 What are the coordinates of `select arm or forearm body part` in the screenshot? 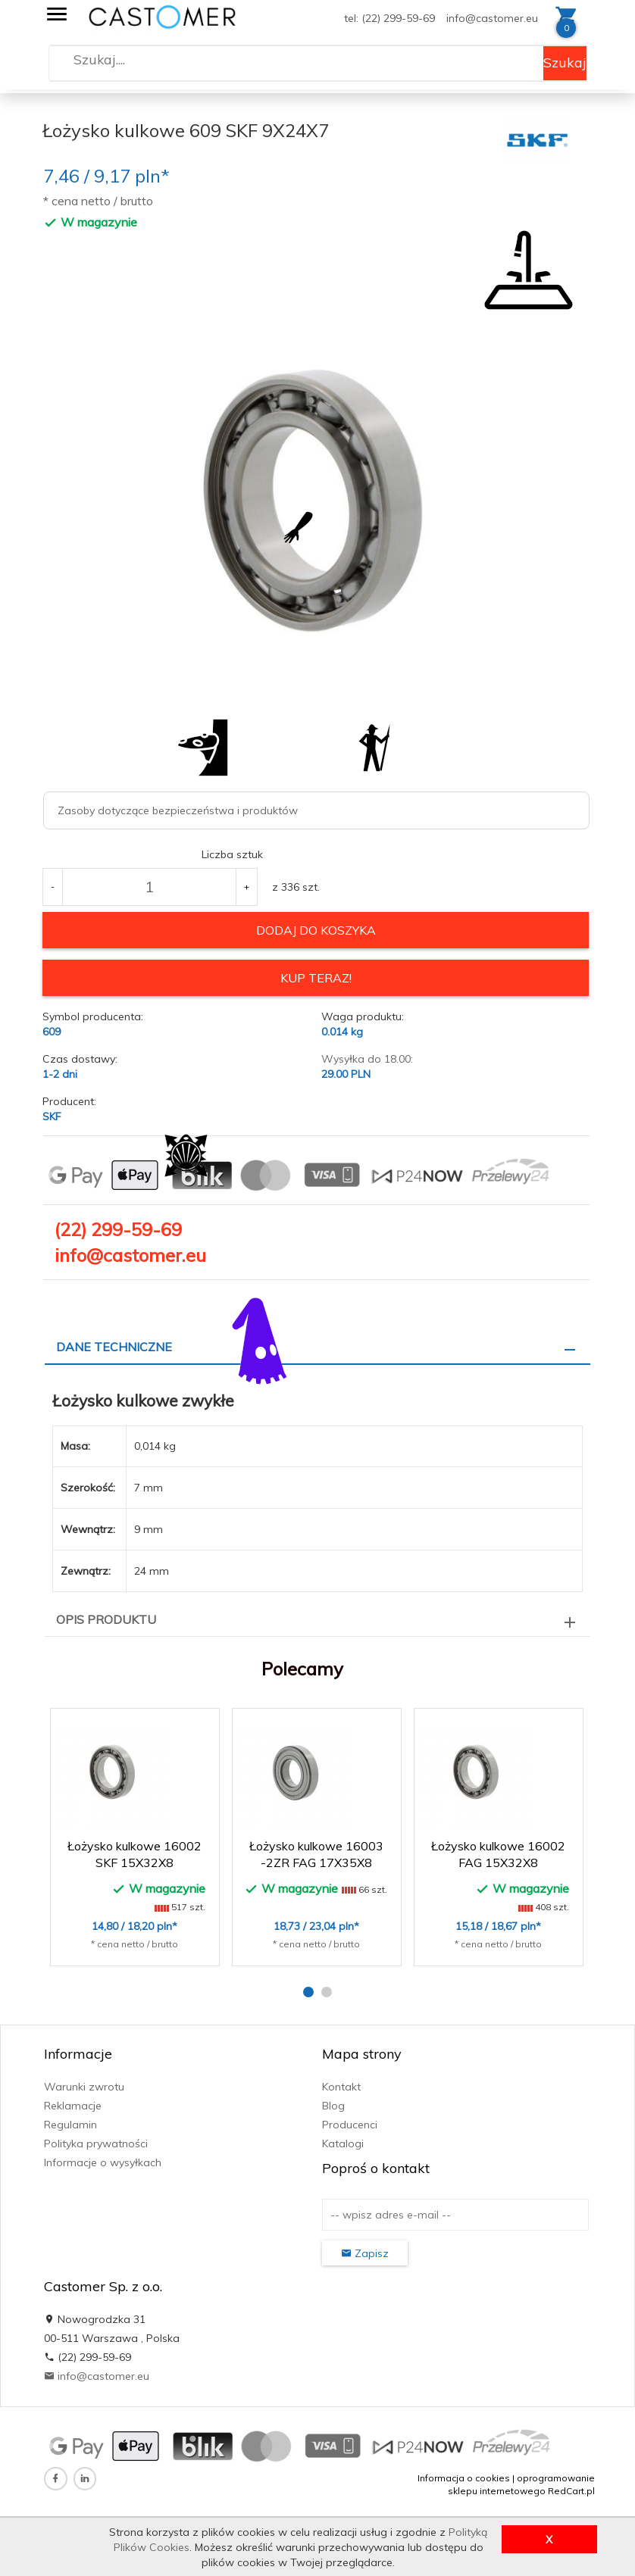 It's located at (298, 527).